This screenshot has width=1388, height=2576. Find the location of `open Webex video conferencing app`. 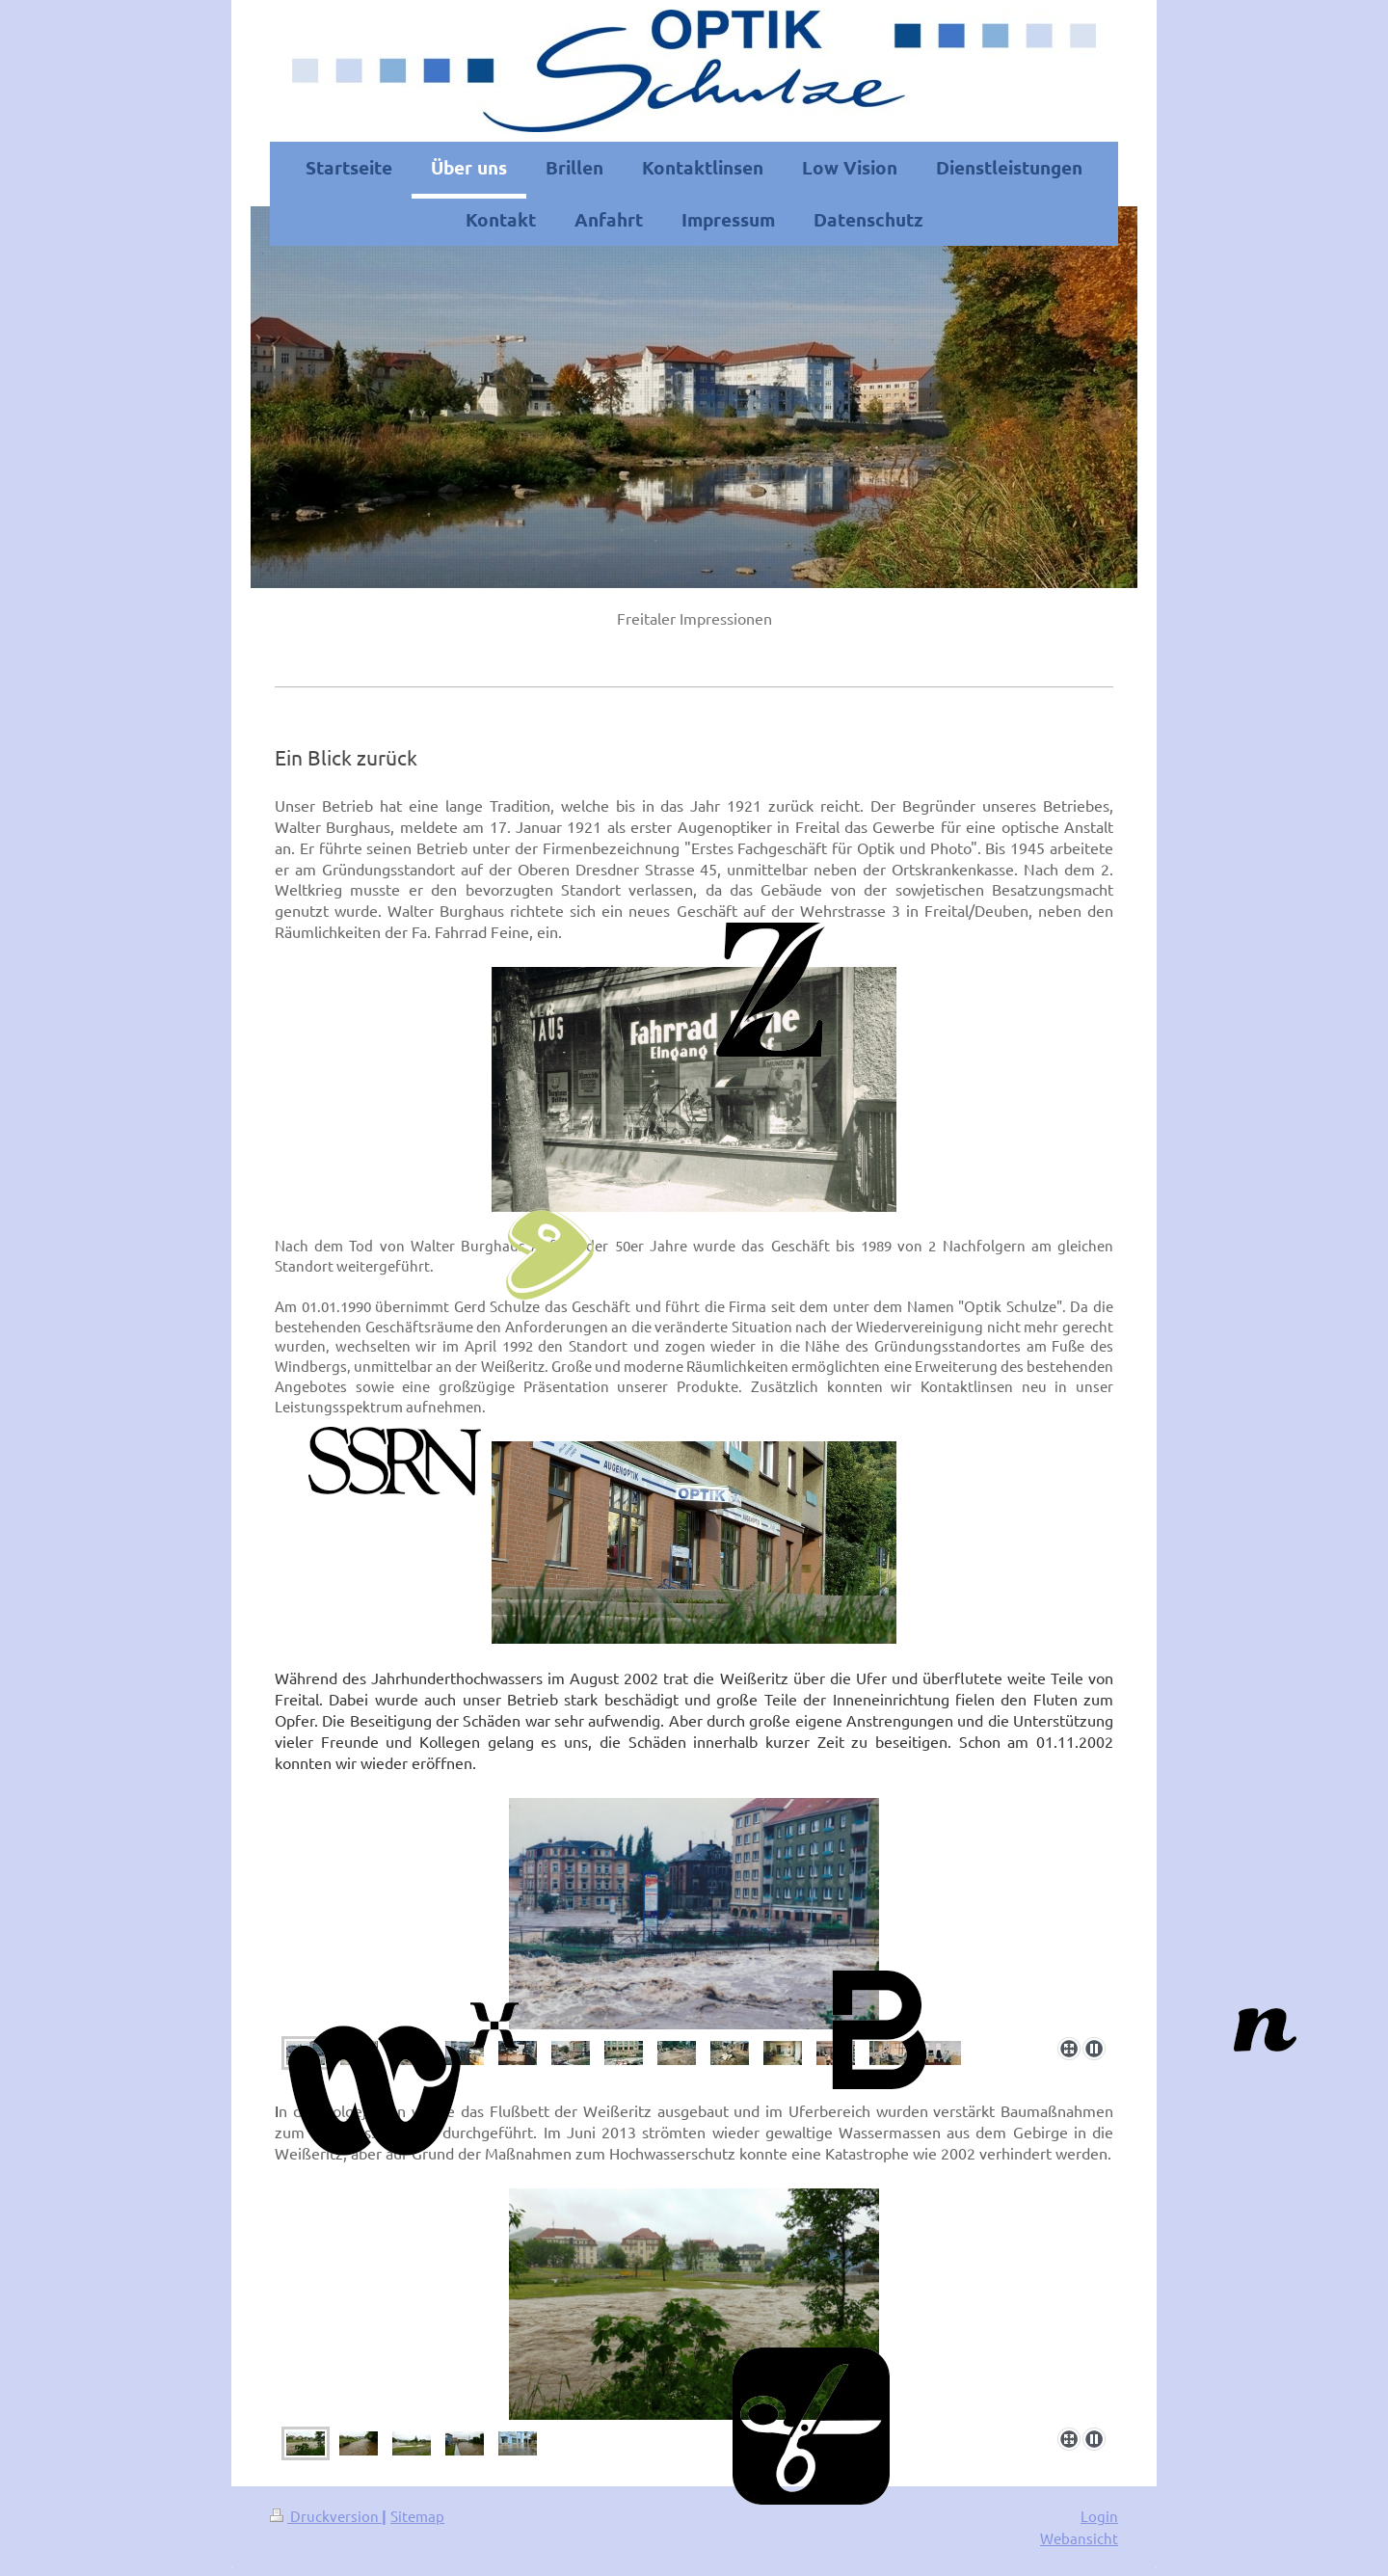

open Webex video conferencing app is located at coordinates (374, 2090).